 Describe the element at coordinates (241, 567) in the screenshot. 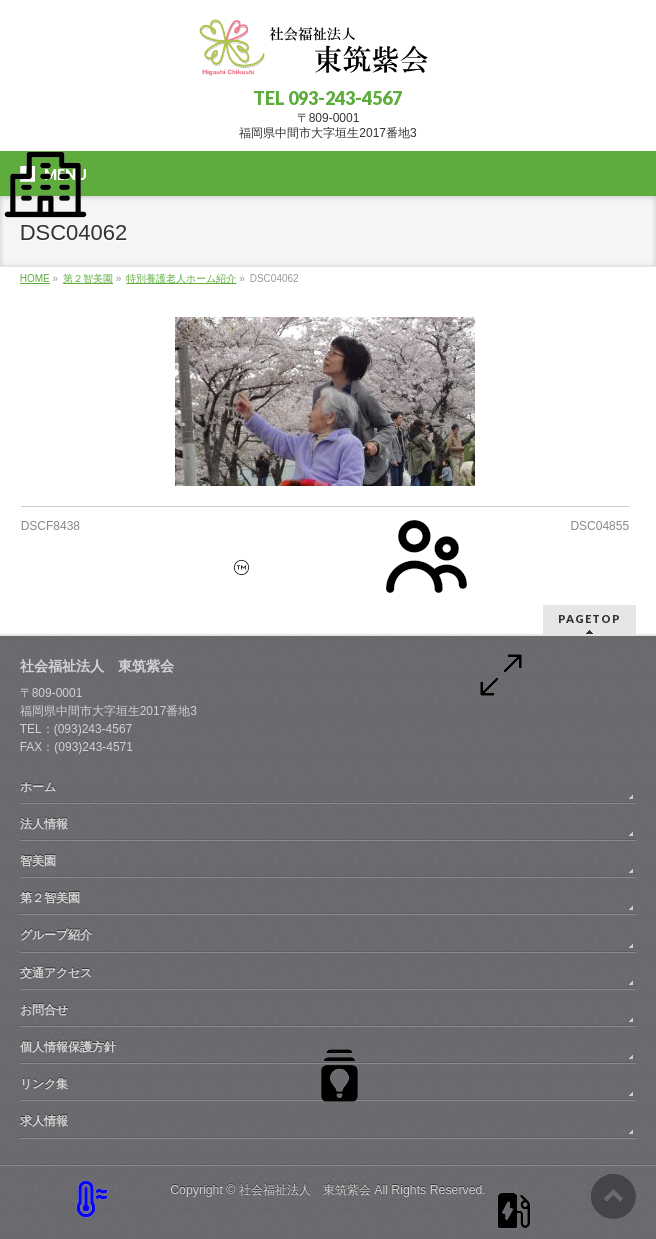

I see `indicates trademarked content or branding` at that location.